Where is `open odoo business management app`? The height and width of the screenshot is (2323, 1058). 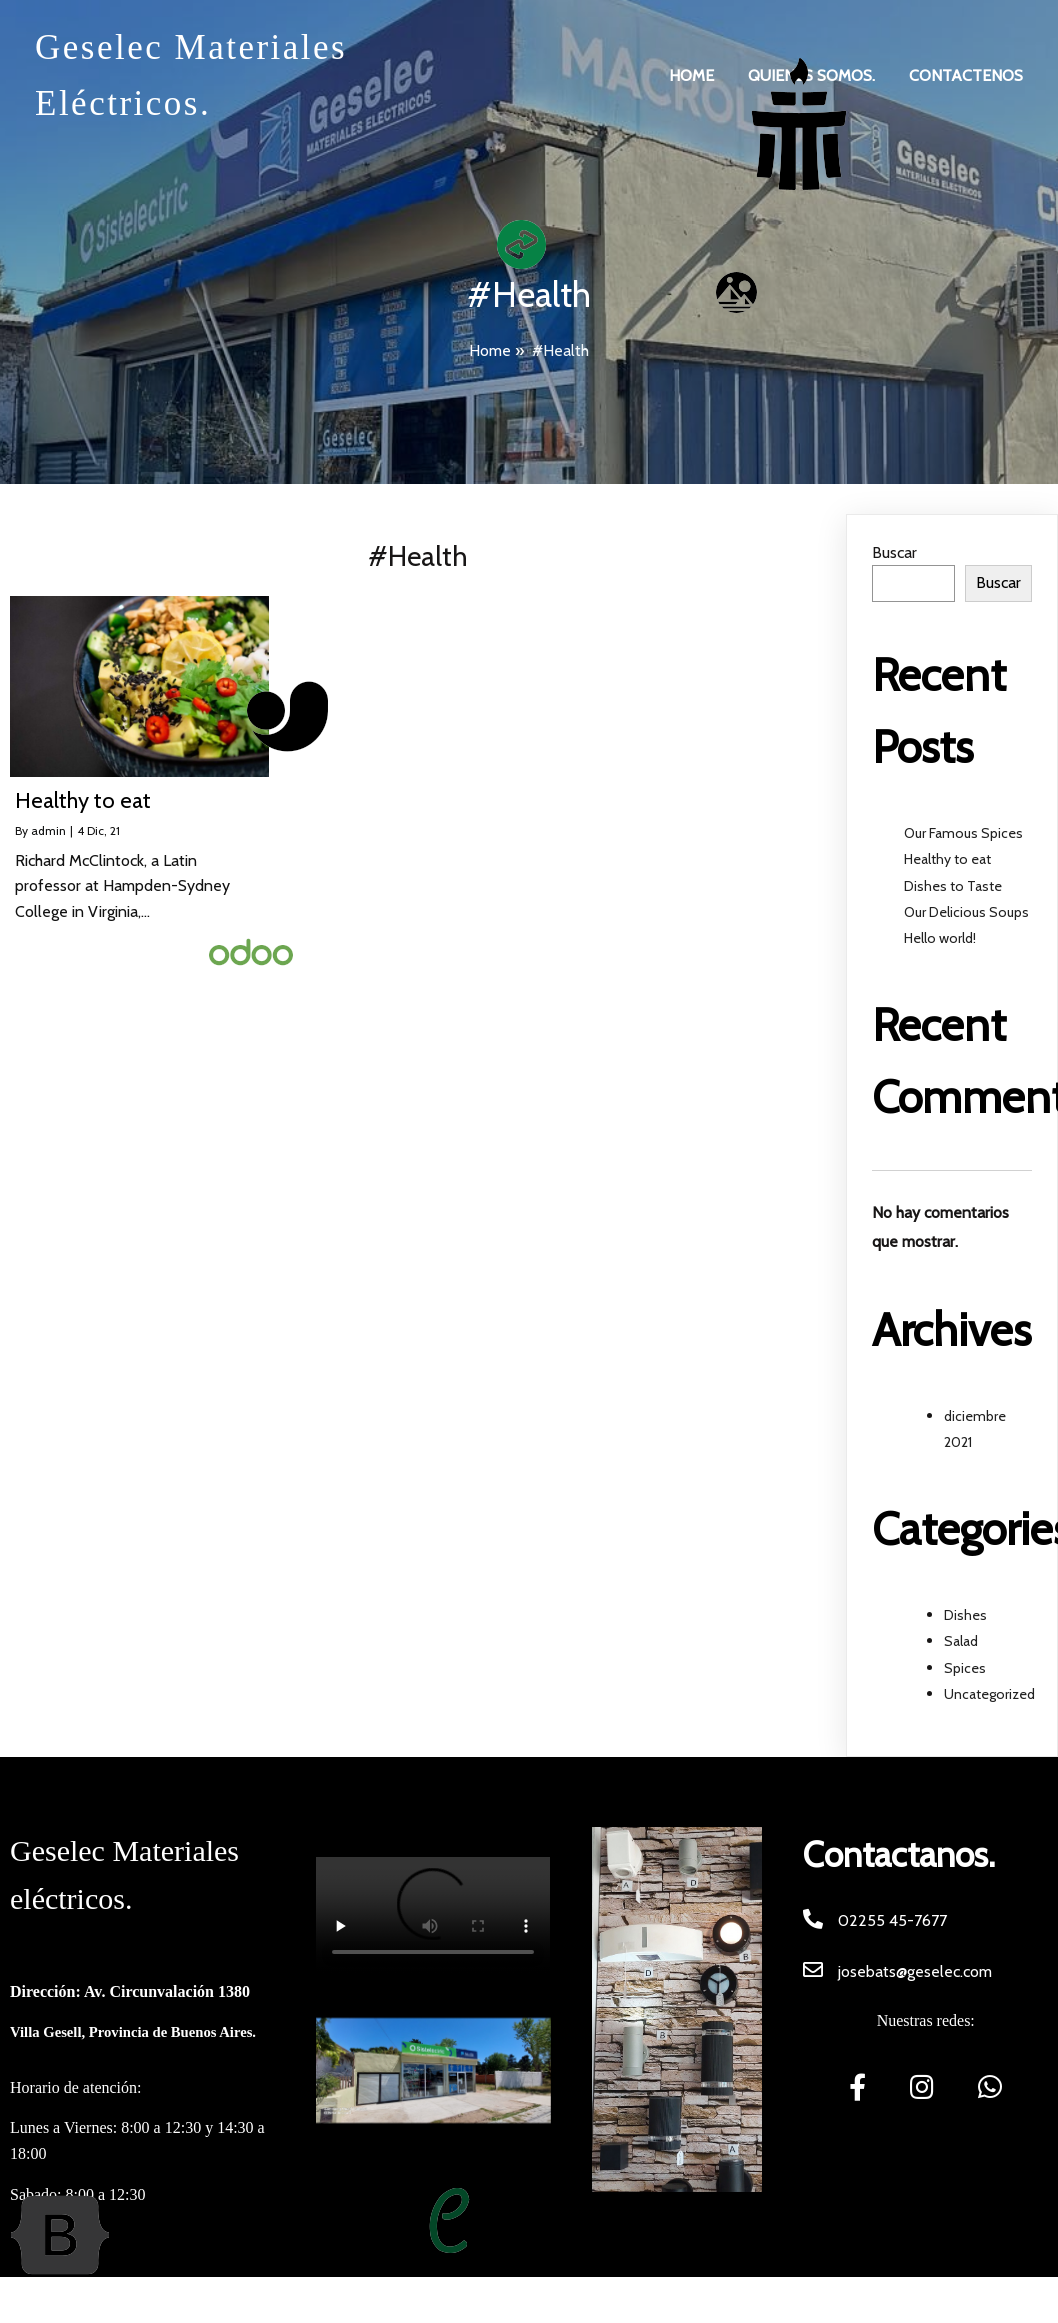
open odoo business management app is located at coordinates (251, 952).